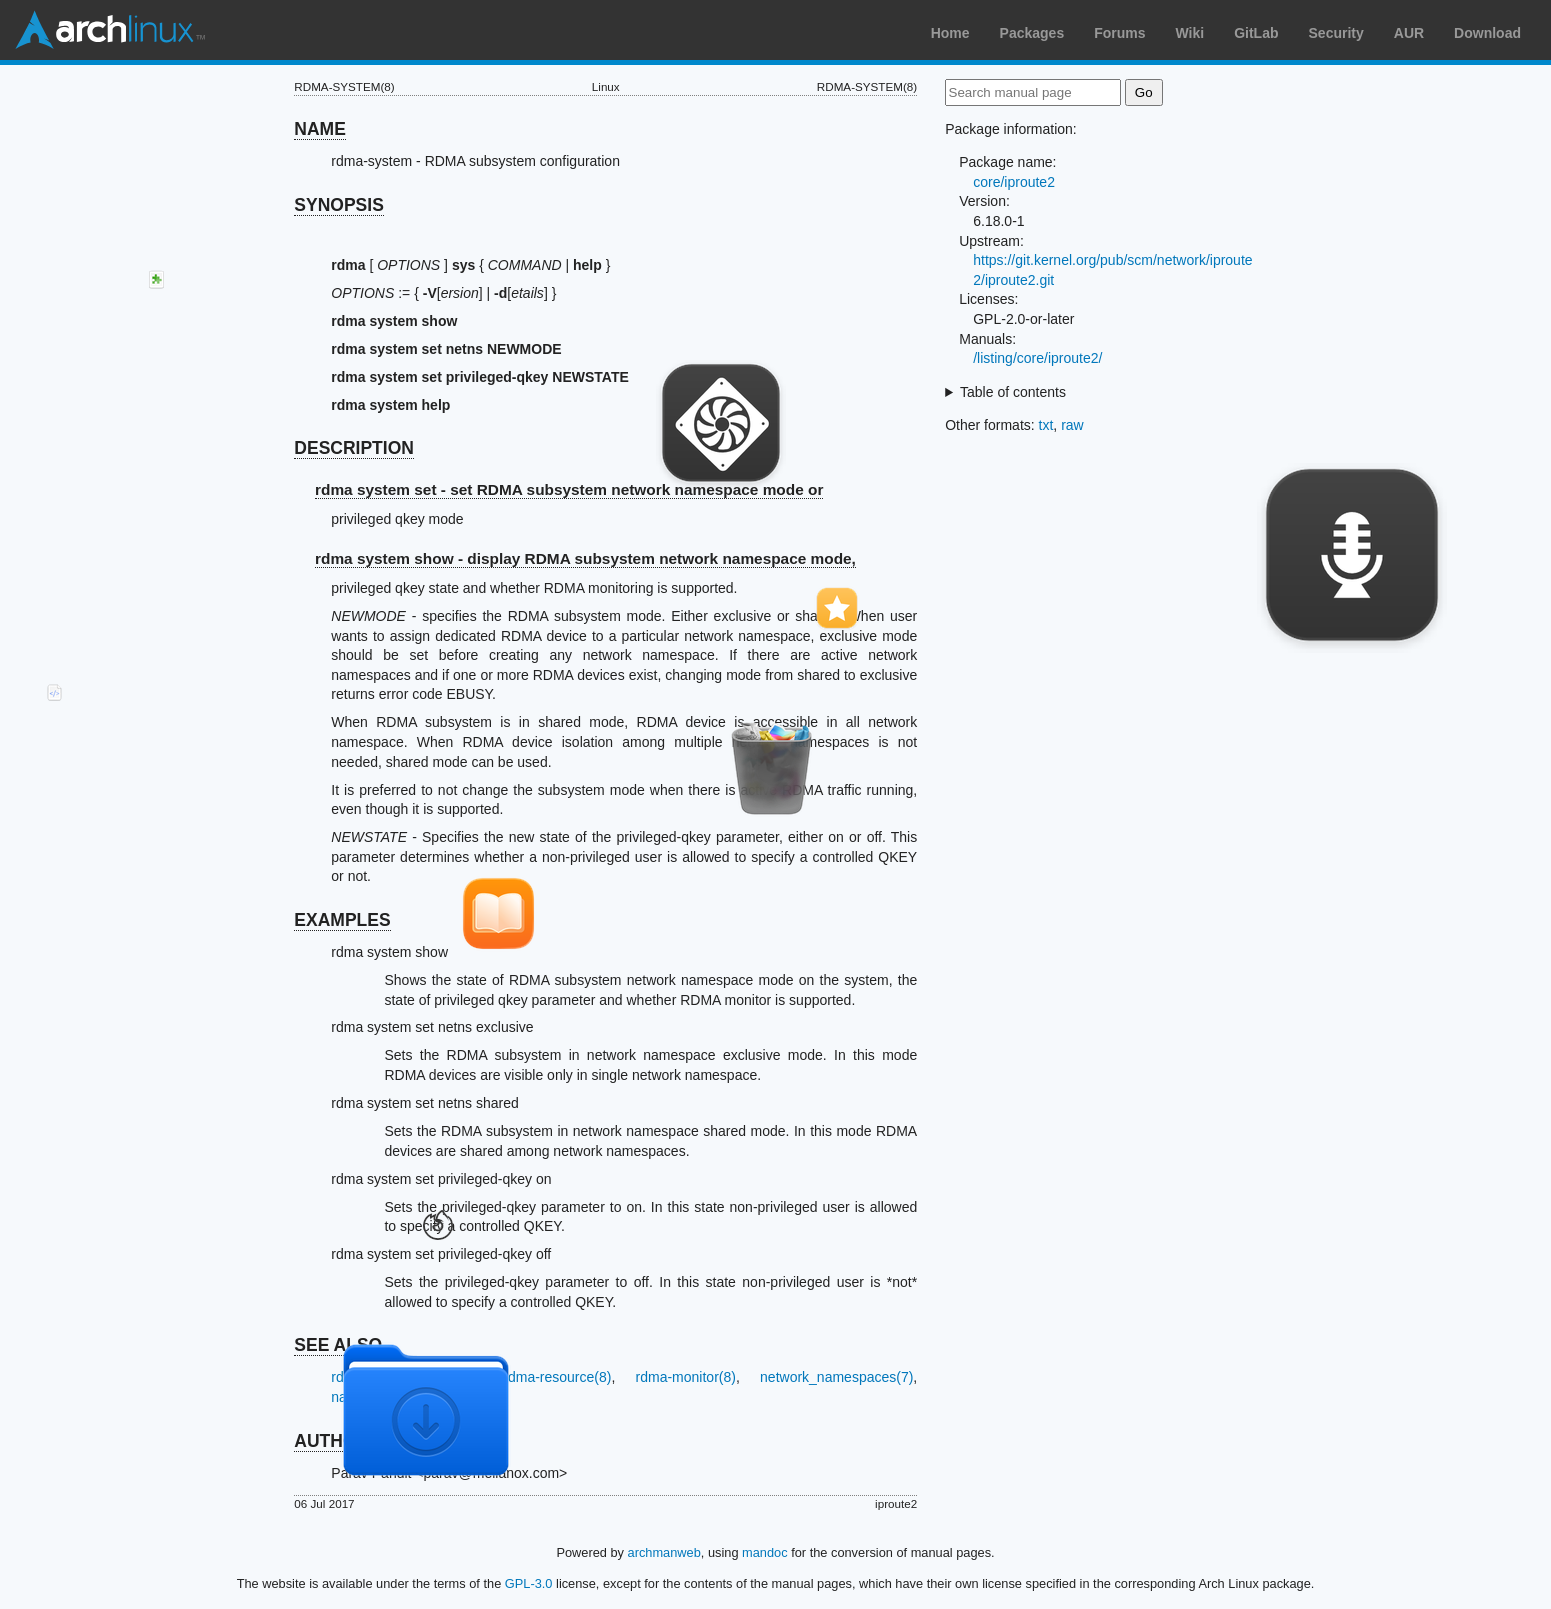  Describe the element at coordinates (438, 1225) in the screenshot. I see `open firefox browser` at that location.